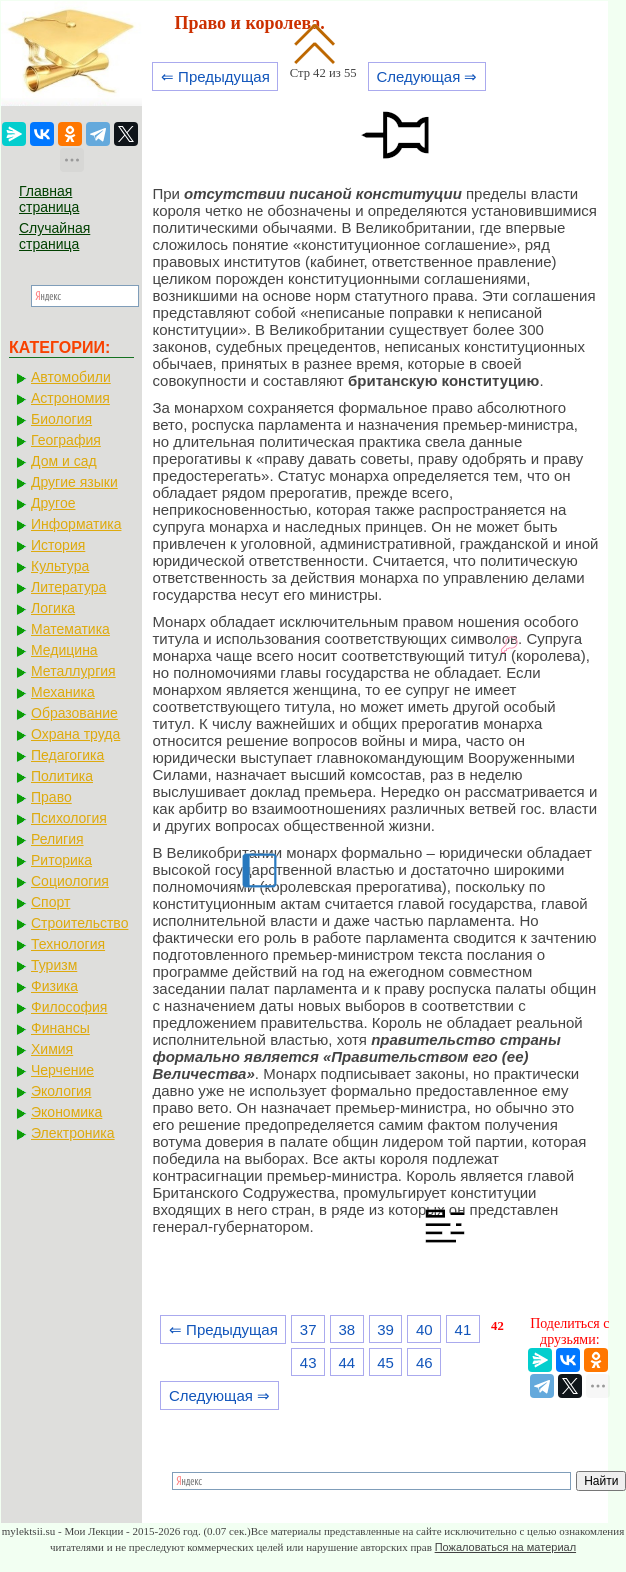 Image resolution: width=626 pixels, height=1572 pixels. Describe the element at coordinates (315, 45) in the screenshot. I see `collapse code section above` at that location.